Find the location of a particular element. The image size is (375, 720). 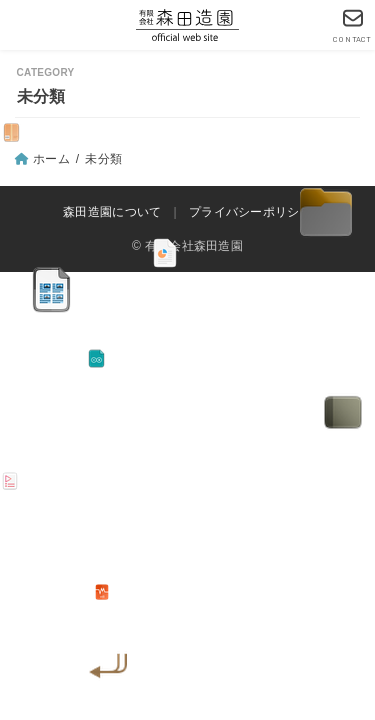

libreoffice master document file type is located at coordinates (51, 289).